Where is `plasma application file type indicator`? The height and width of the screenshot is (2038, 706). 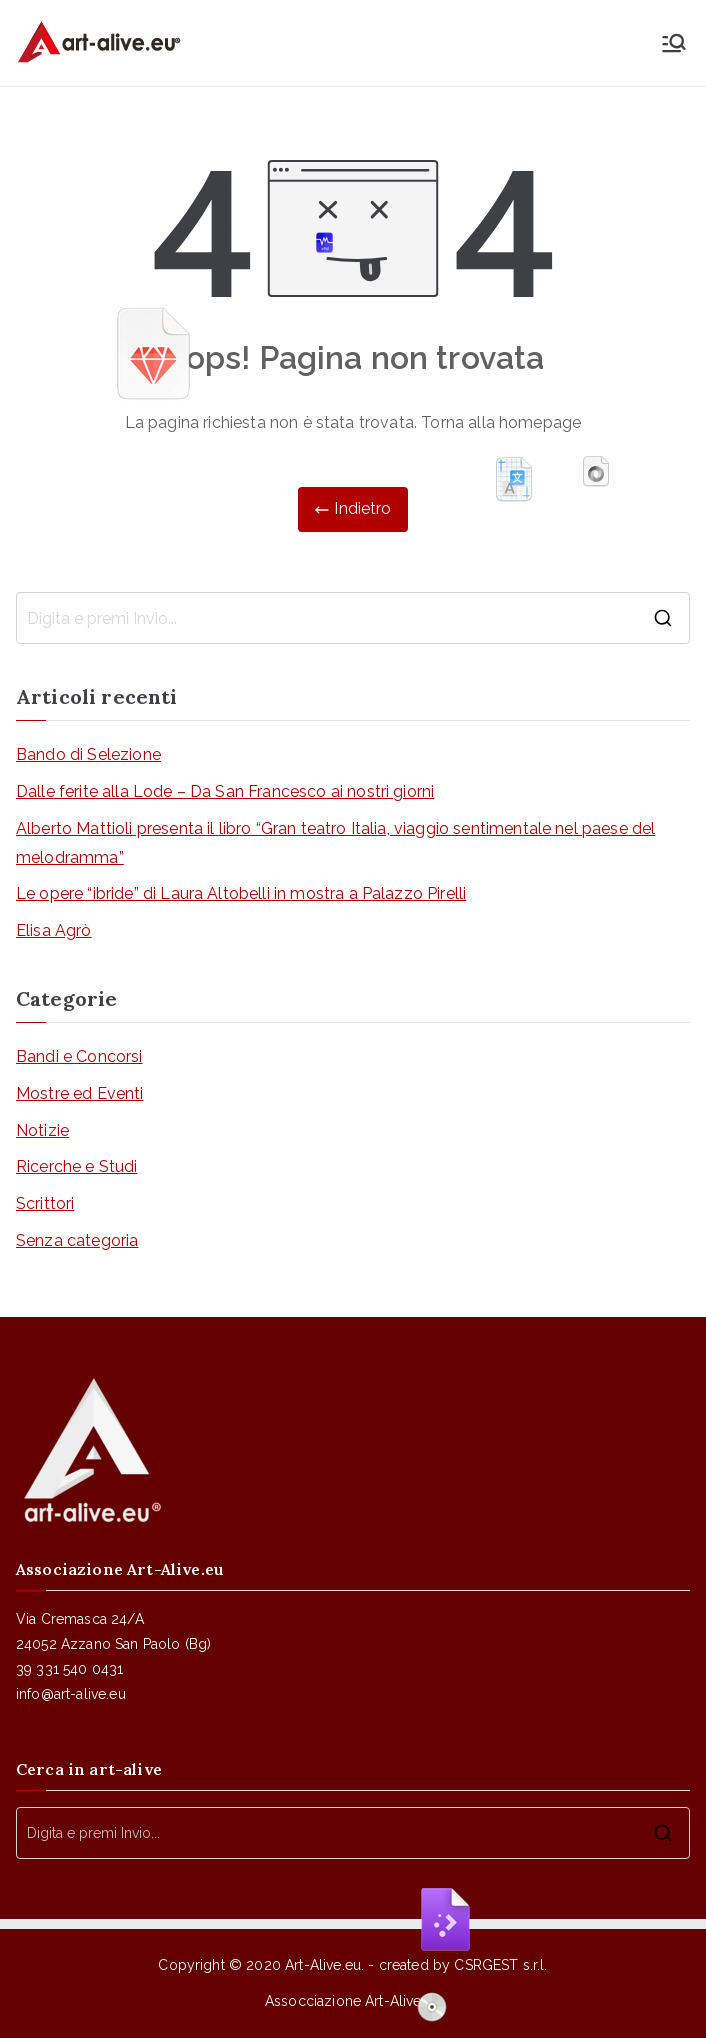 plasma application file type indicator is located at coordinates (445, 1920).